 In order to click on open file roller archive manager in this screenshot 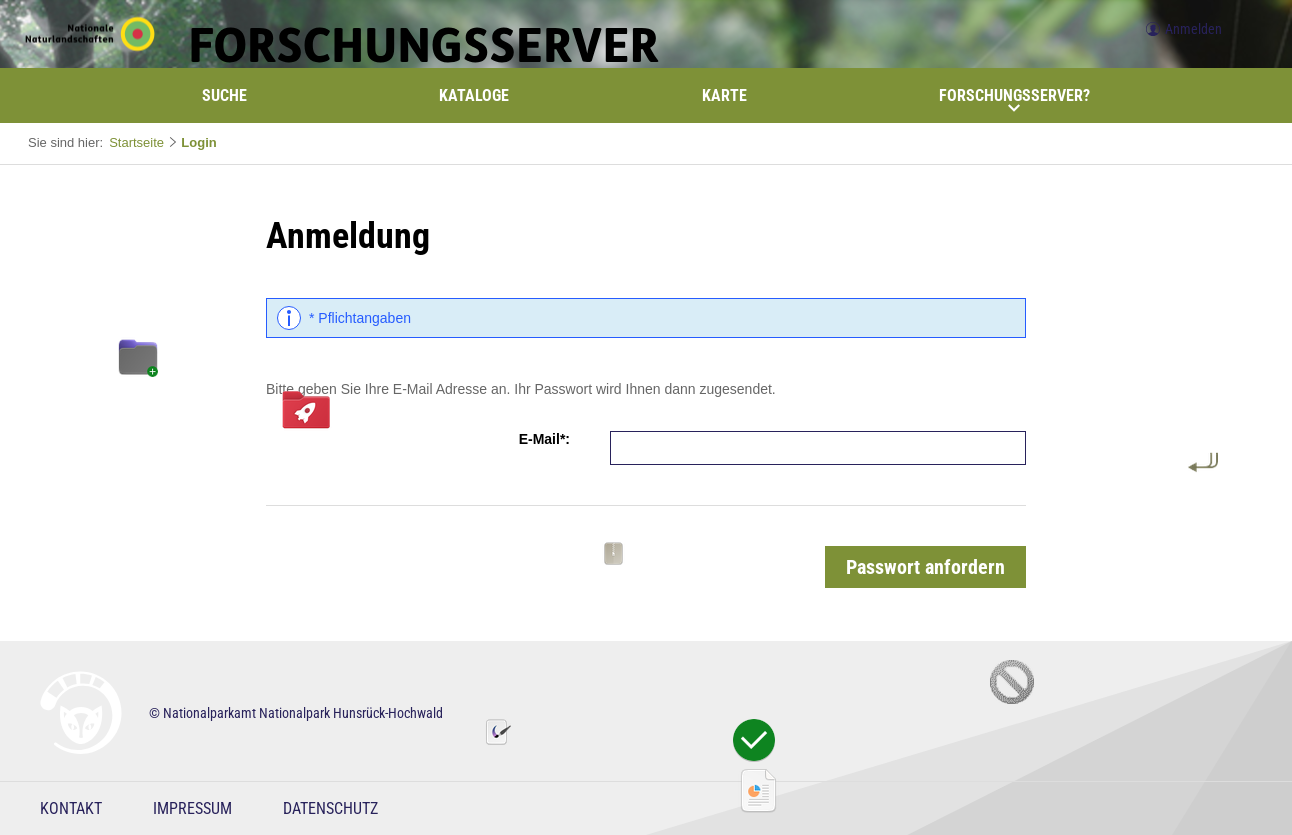, I will do `click(613, 553)`.